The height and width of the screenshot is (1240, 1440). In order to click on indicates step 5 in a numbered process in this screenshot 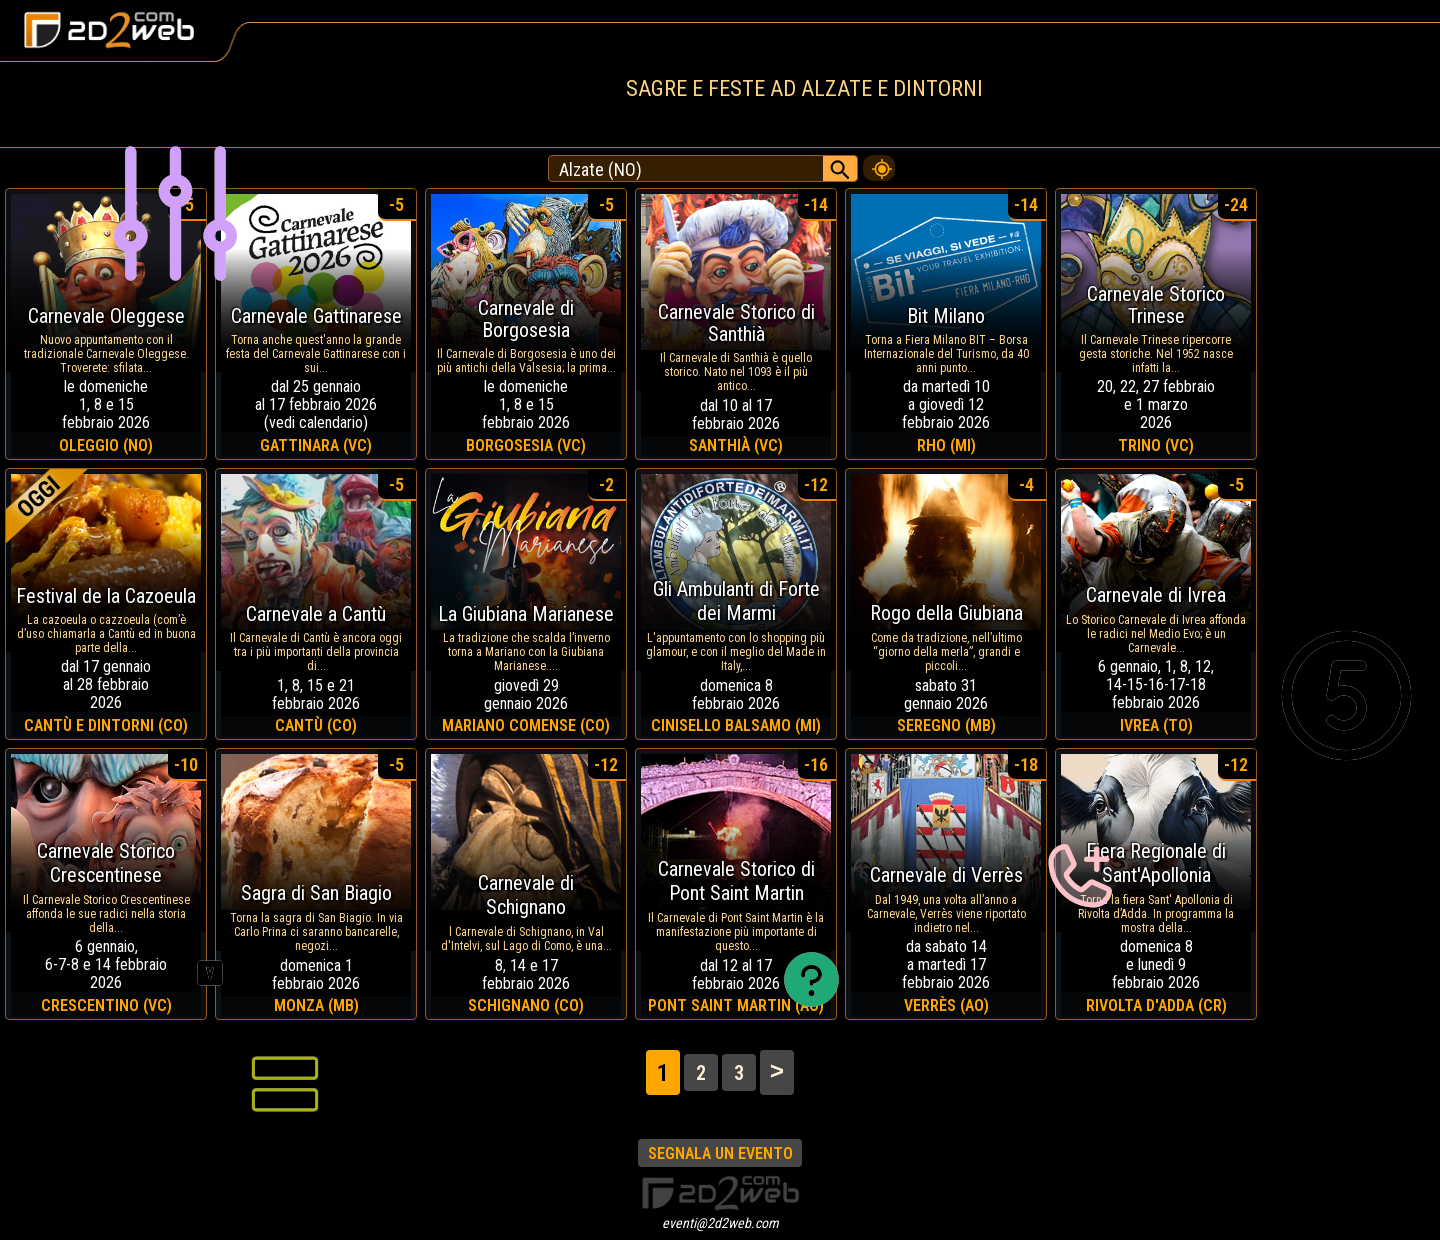, I will do `click(1346, 695)`.